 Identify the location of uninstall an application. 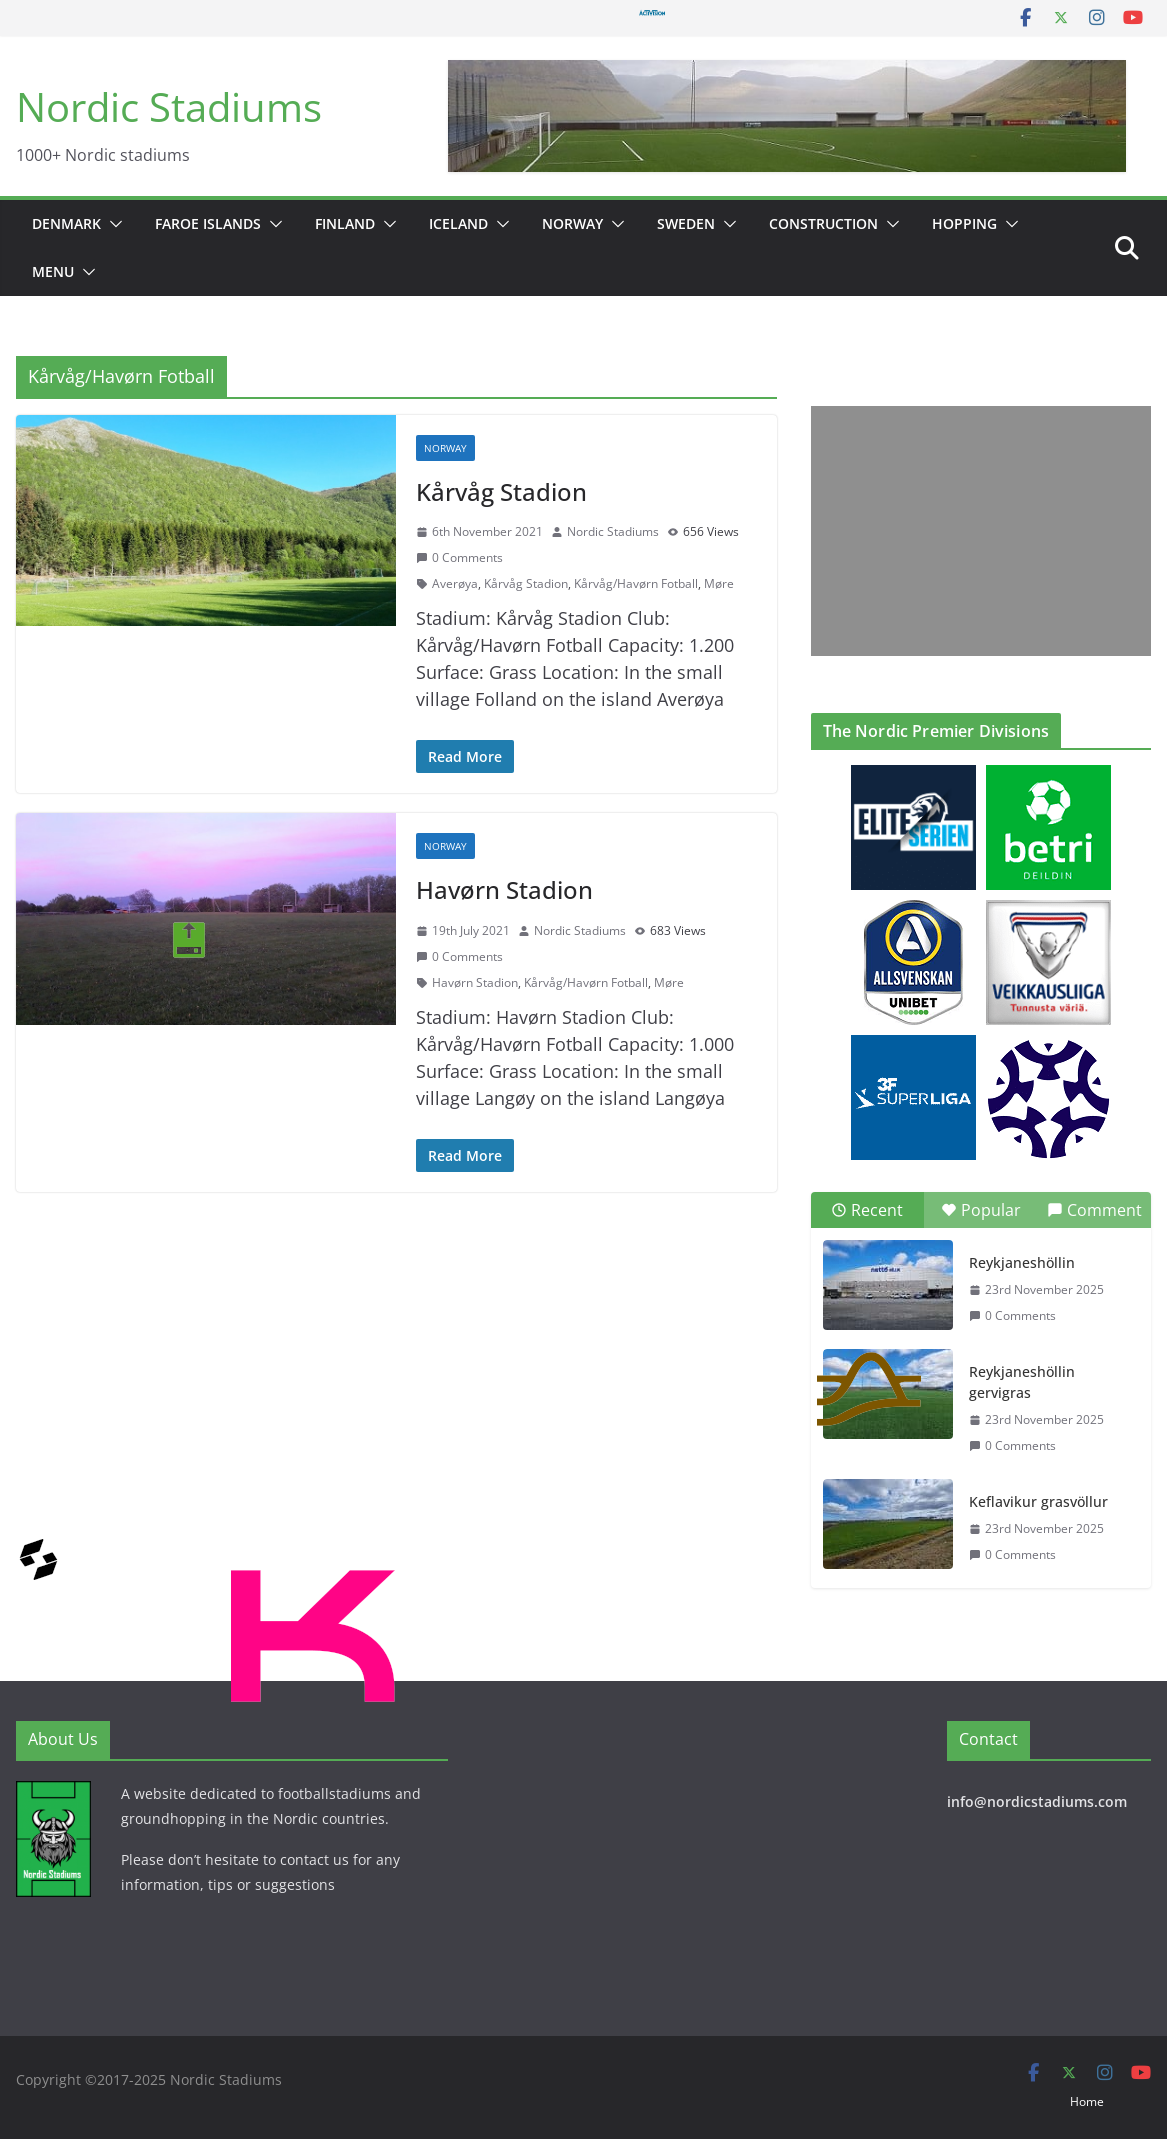
(189, 940).